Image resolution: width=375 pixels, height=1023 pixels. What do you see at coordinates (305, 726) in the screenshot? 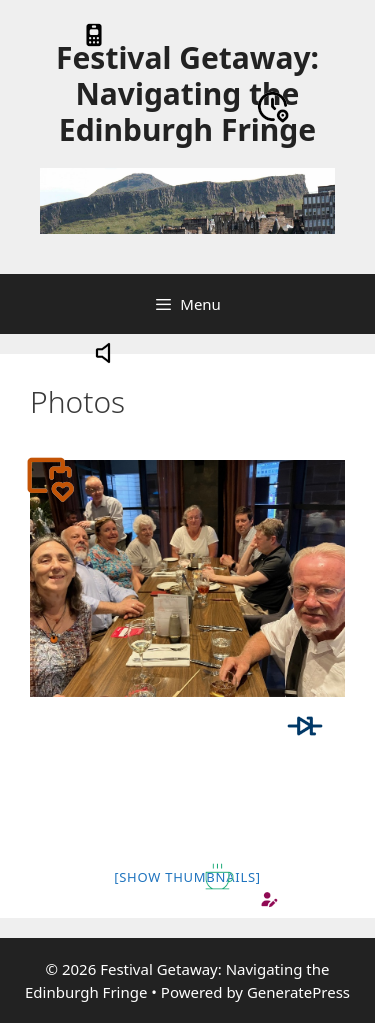
I see `zener diode circuit component symbol` at bounding box center [305, 726].